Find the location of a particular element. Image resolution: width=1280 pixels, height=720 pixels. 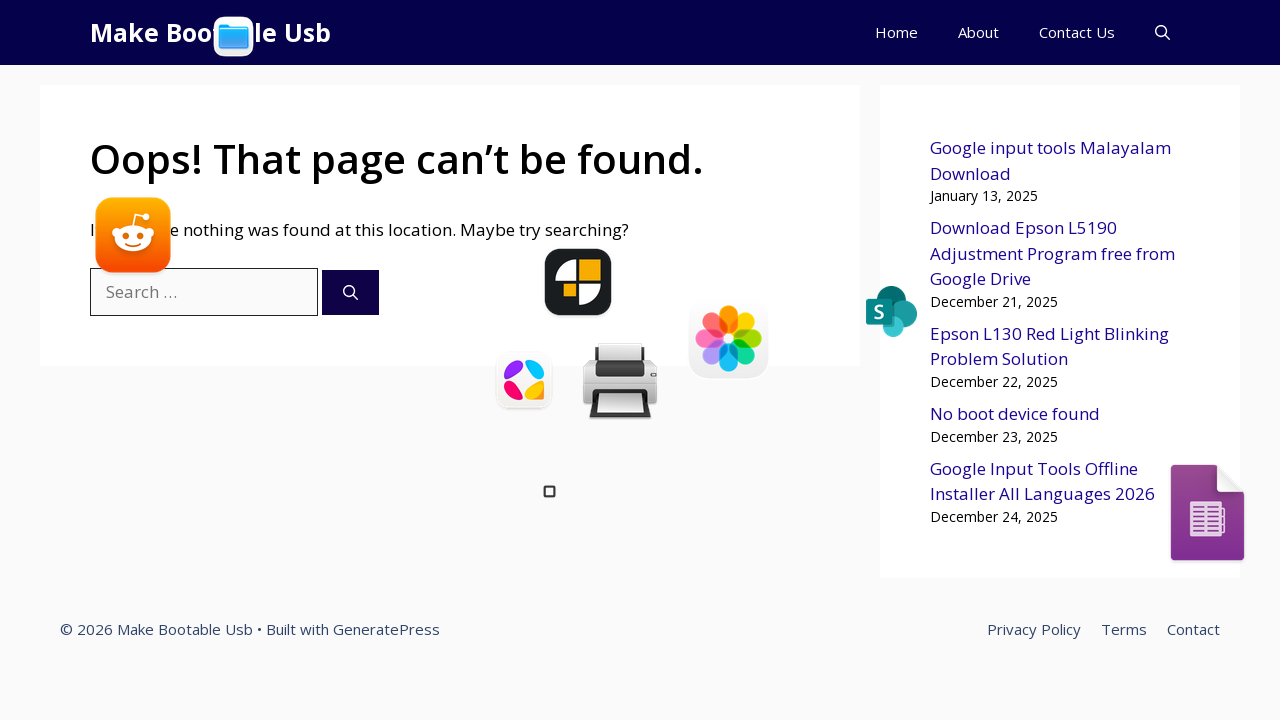

open shotwell photo manager is located at coordinates (728, 338).